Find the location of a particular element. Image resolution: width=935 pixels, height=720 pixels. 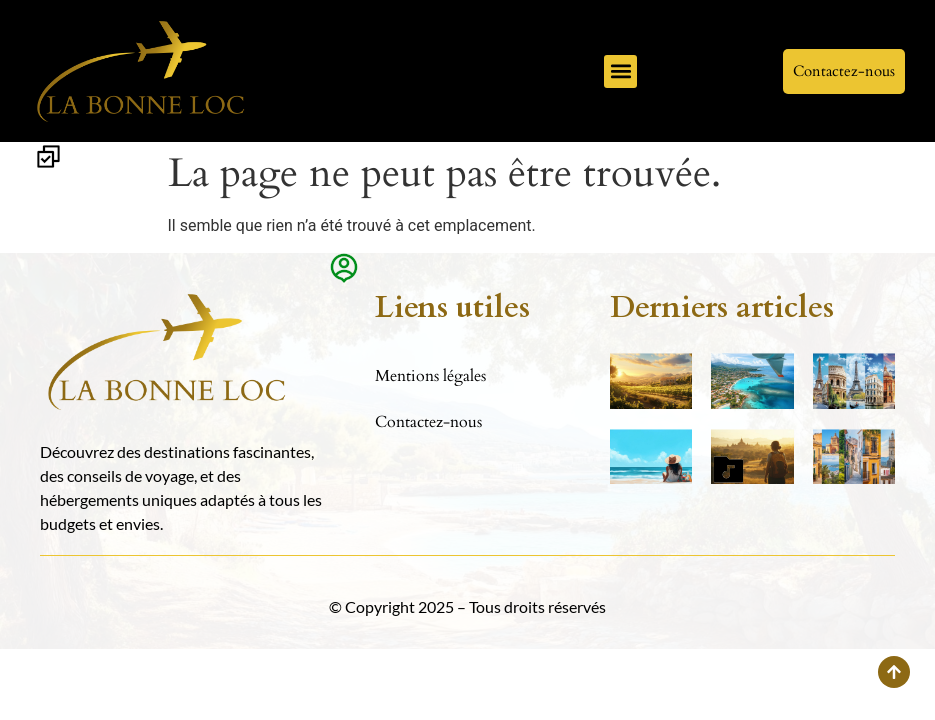

select multiple items is located at coordinates (48, 156).